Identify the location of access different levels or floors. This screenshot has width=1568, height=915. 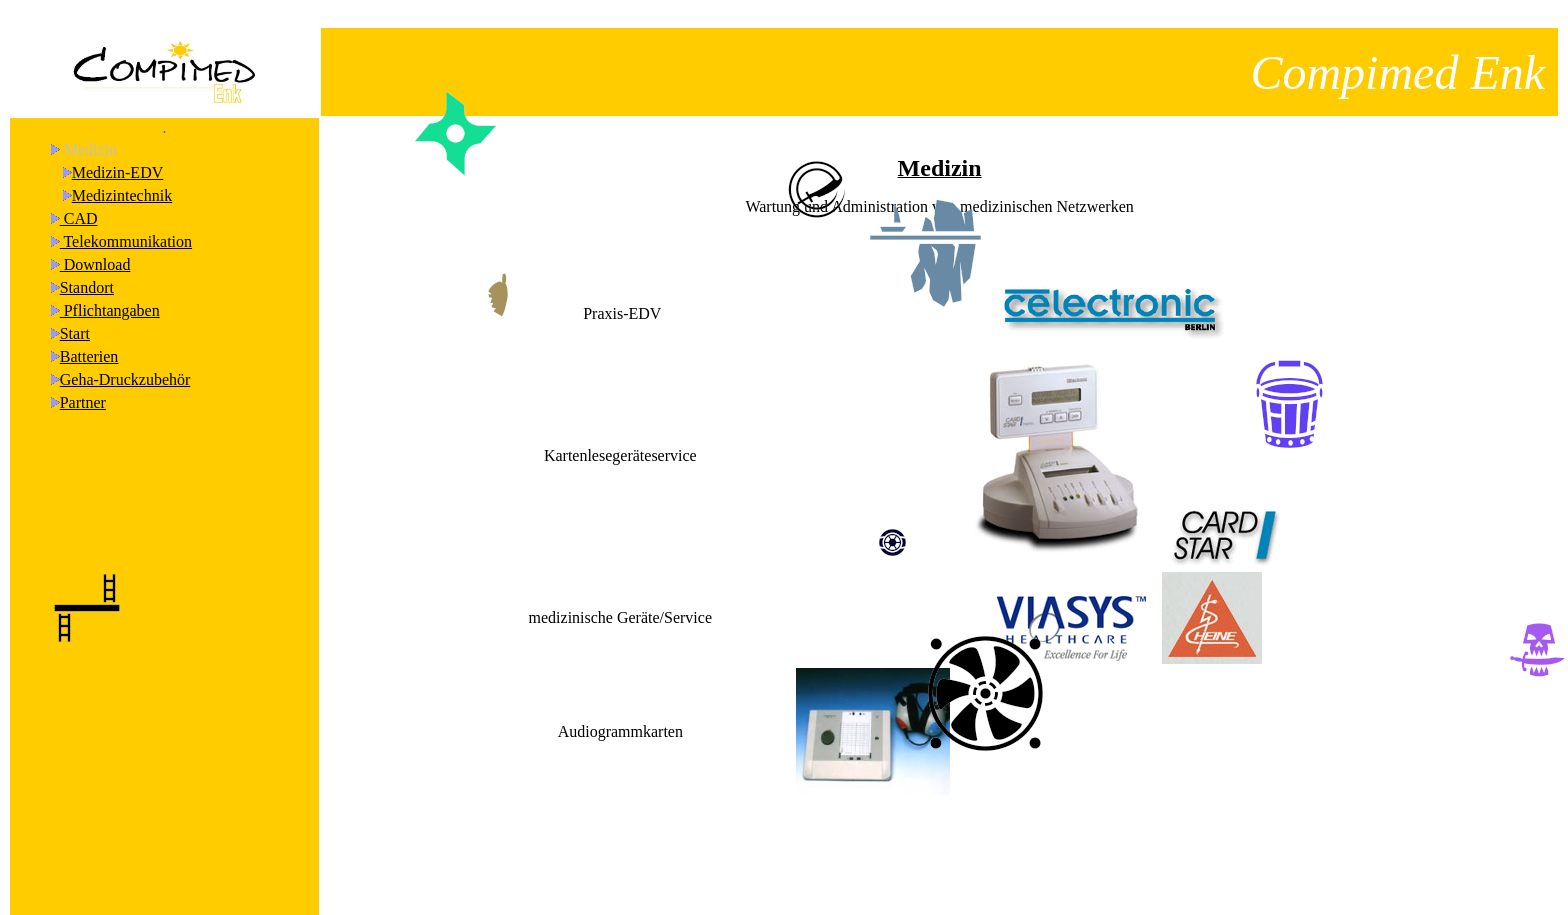
(87, 608).